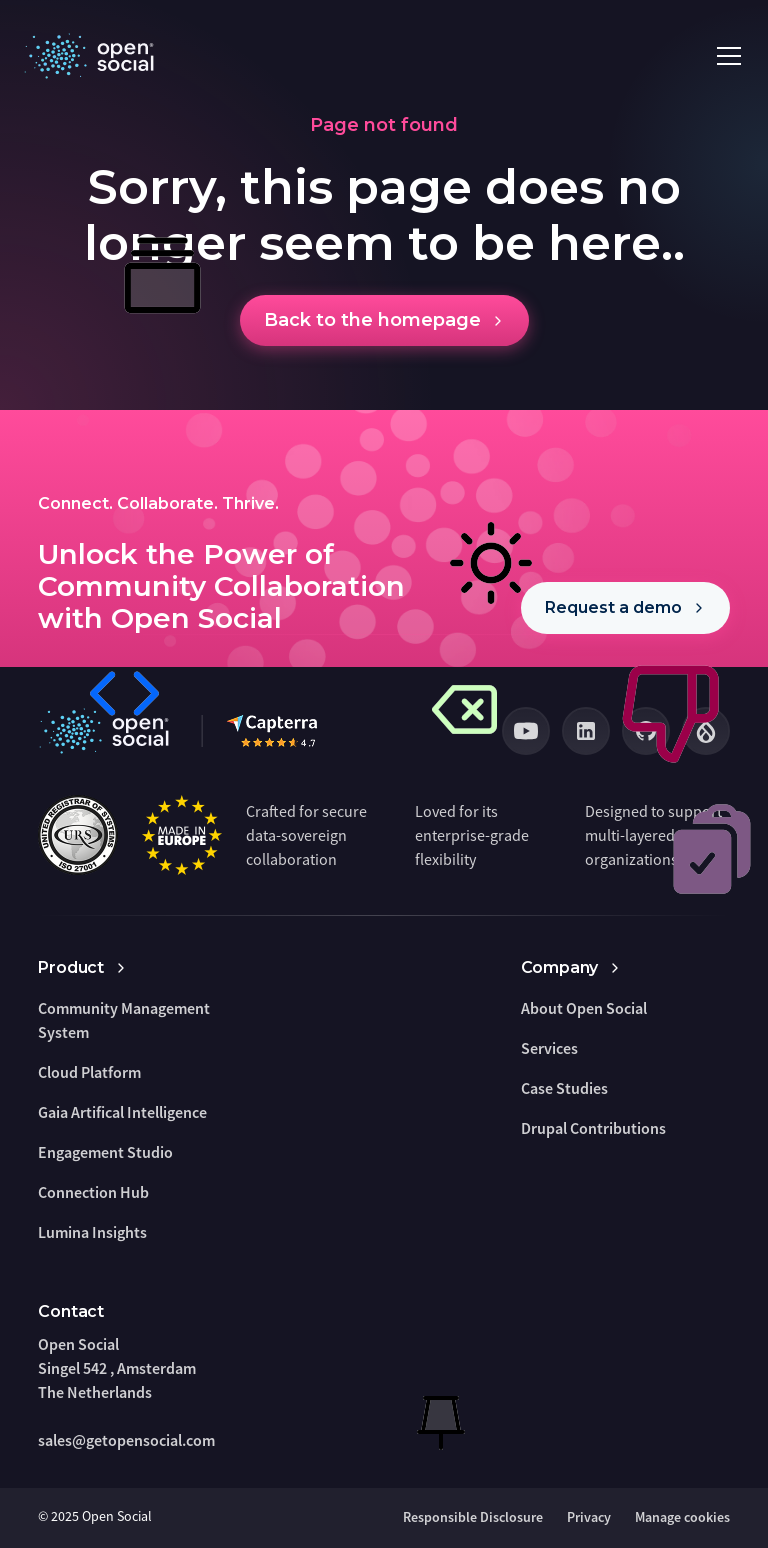 Image resolution: width=768 pixels, height=1548 pixels. What do you see at coordinates (124, 693) in the screenshot?
I see `view or edit source code` at bounding box center [124, 693].